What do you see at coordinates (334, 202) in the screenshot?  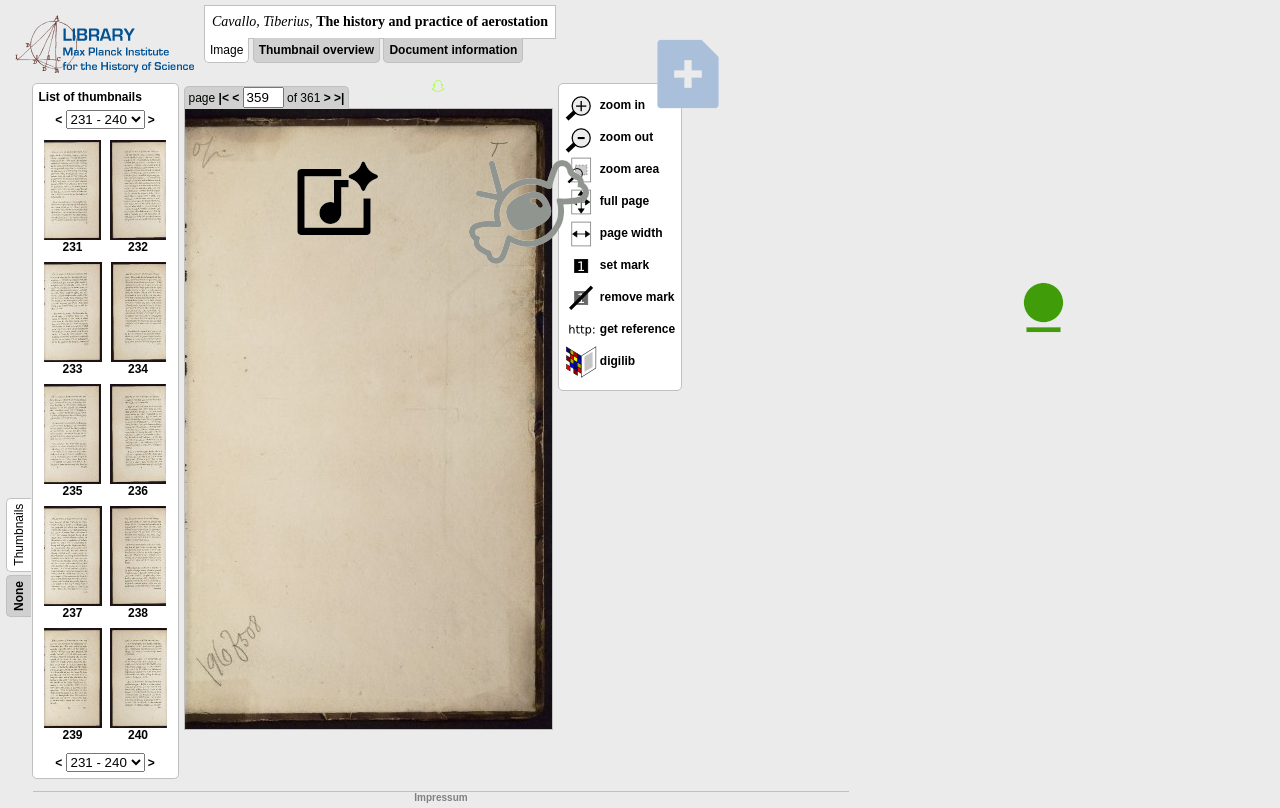 I see `ai-powered music or audio generation` at bounding box center [334, 202].